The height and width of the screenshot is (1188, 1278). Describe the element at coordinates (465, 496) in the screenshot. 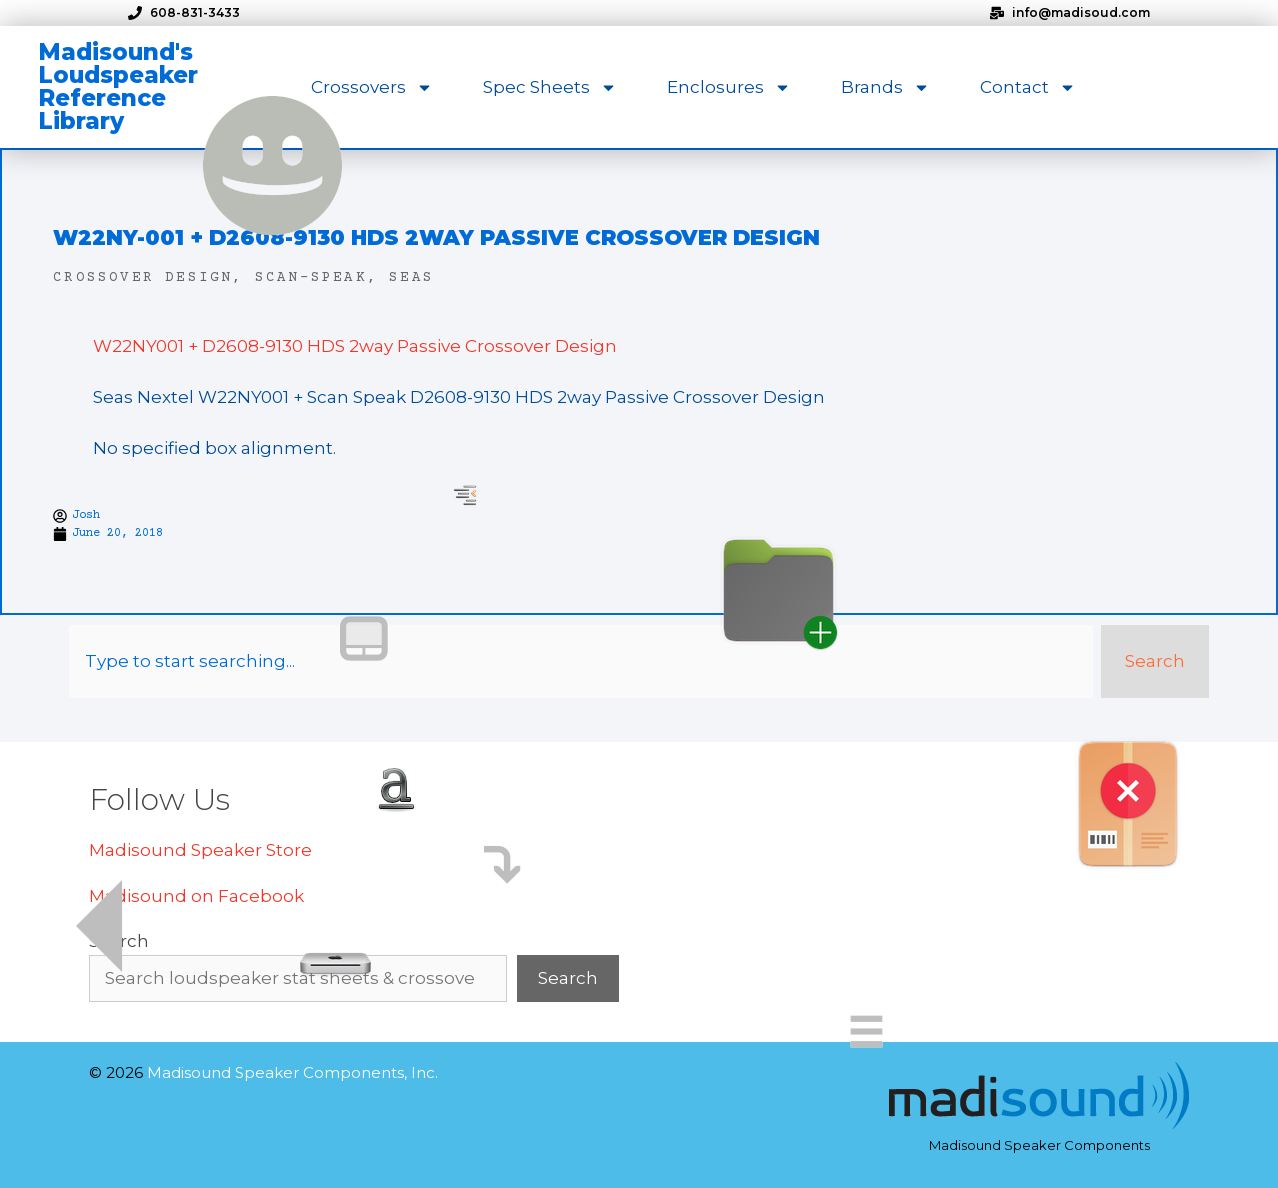

I see `increase text indentation` at that location.